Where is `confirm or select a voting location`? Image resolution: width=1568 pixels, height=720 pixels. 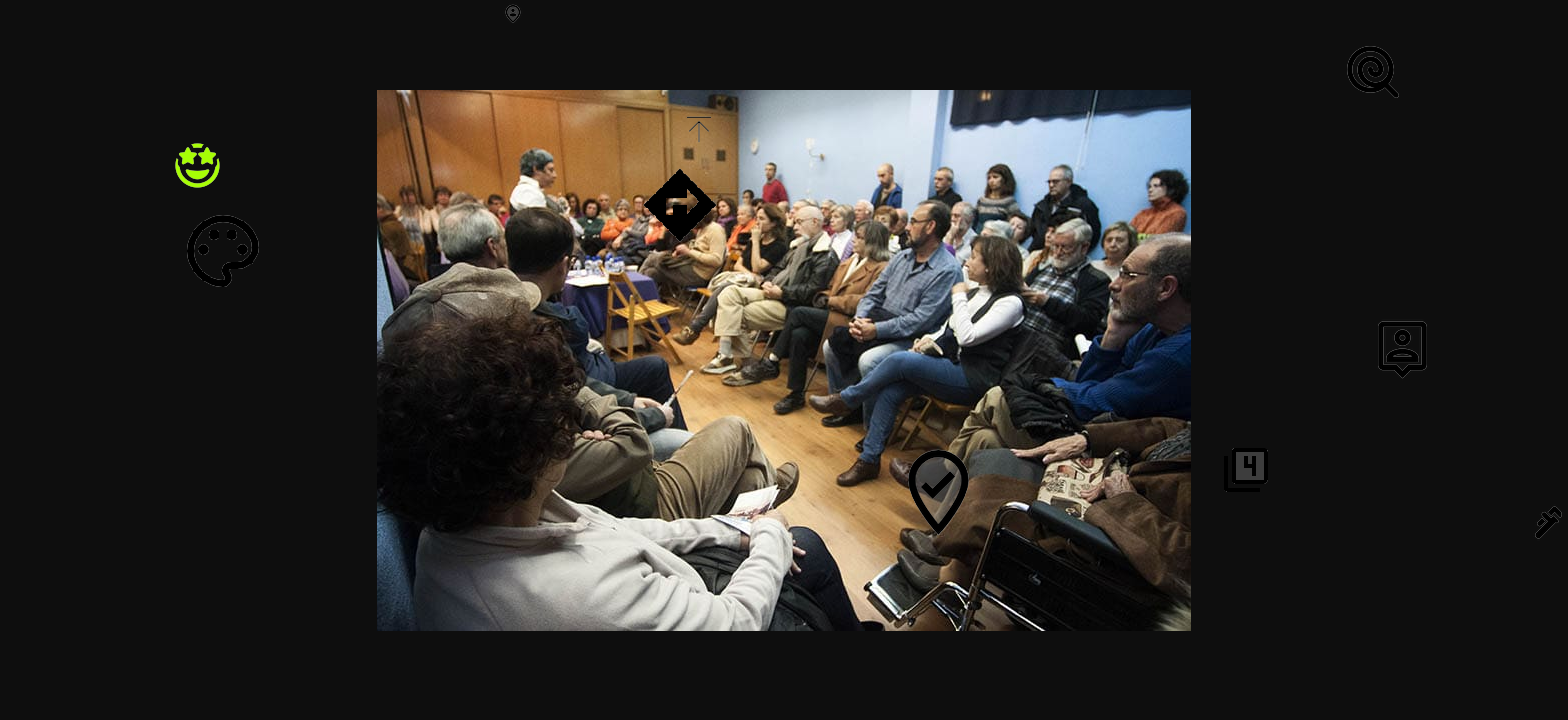
confirm or select a voting location is located at coordinates (938, 491).